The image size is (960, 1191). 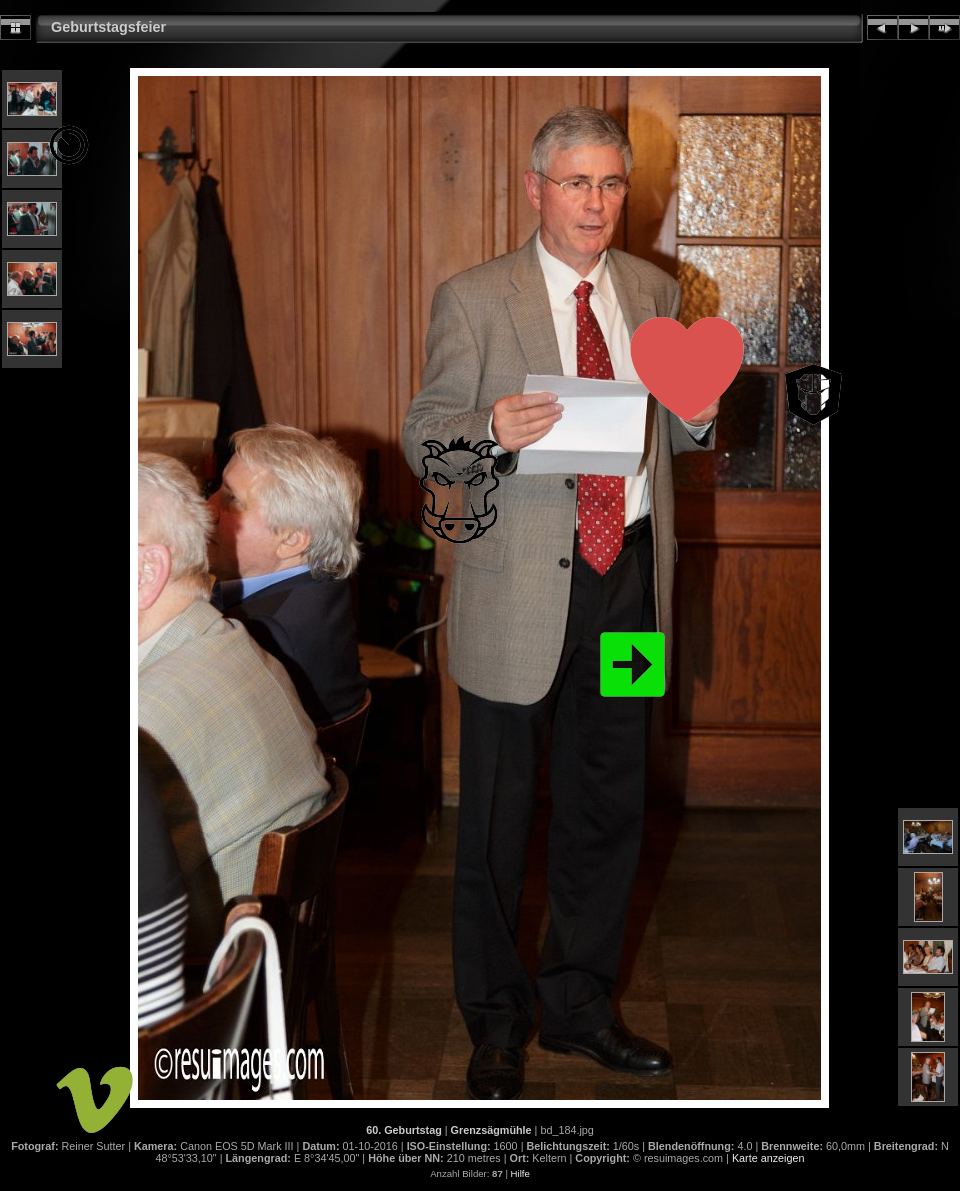 I want to click on primeng angular ui component library logo, so click(x=813, y=394).